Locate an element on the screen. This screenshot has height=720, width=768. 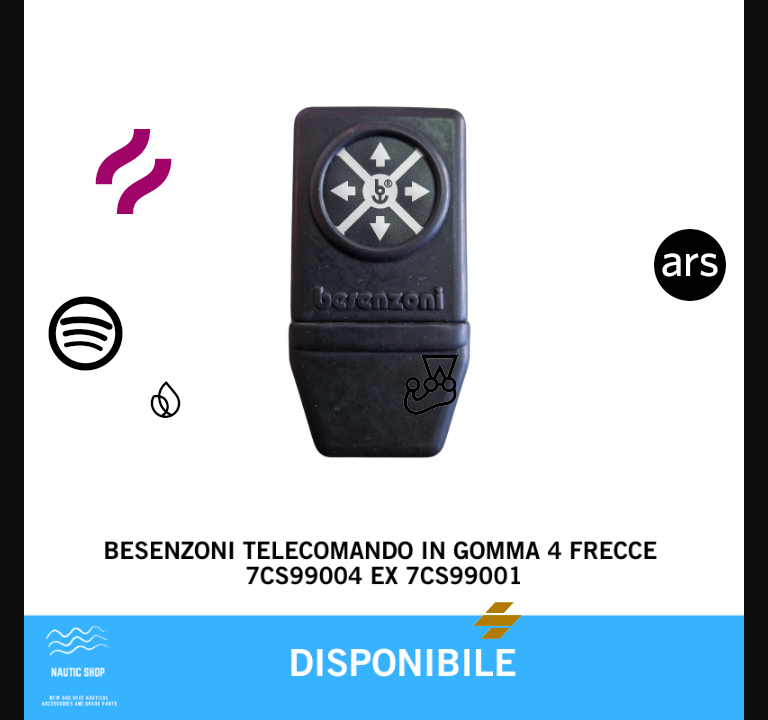
open Spotify is located at coordinates (85, 333).